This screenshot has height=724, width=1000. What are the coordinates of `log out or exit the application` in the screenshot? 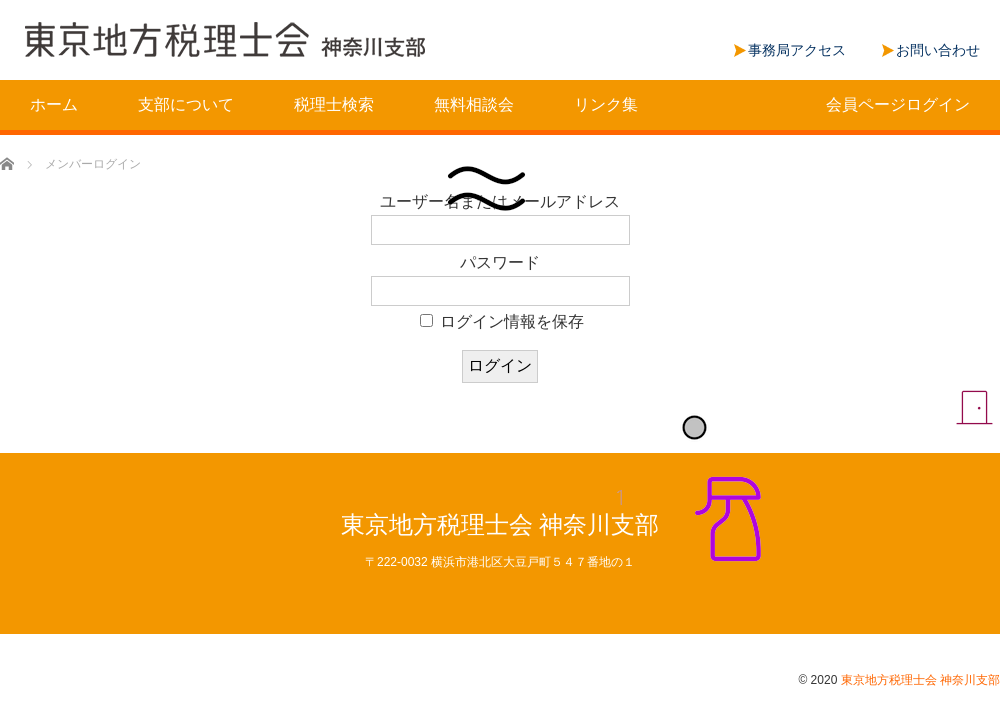 It's located at (974, 407).